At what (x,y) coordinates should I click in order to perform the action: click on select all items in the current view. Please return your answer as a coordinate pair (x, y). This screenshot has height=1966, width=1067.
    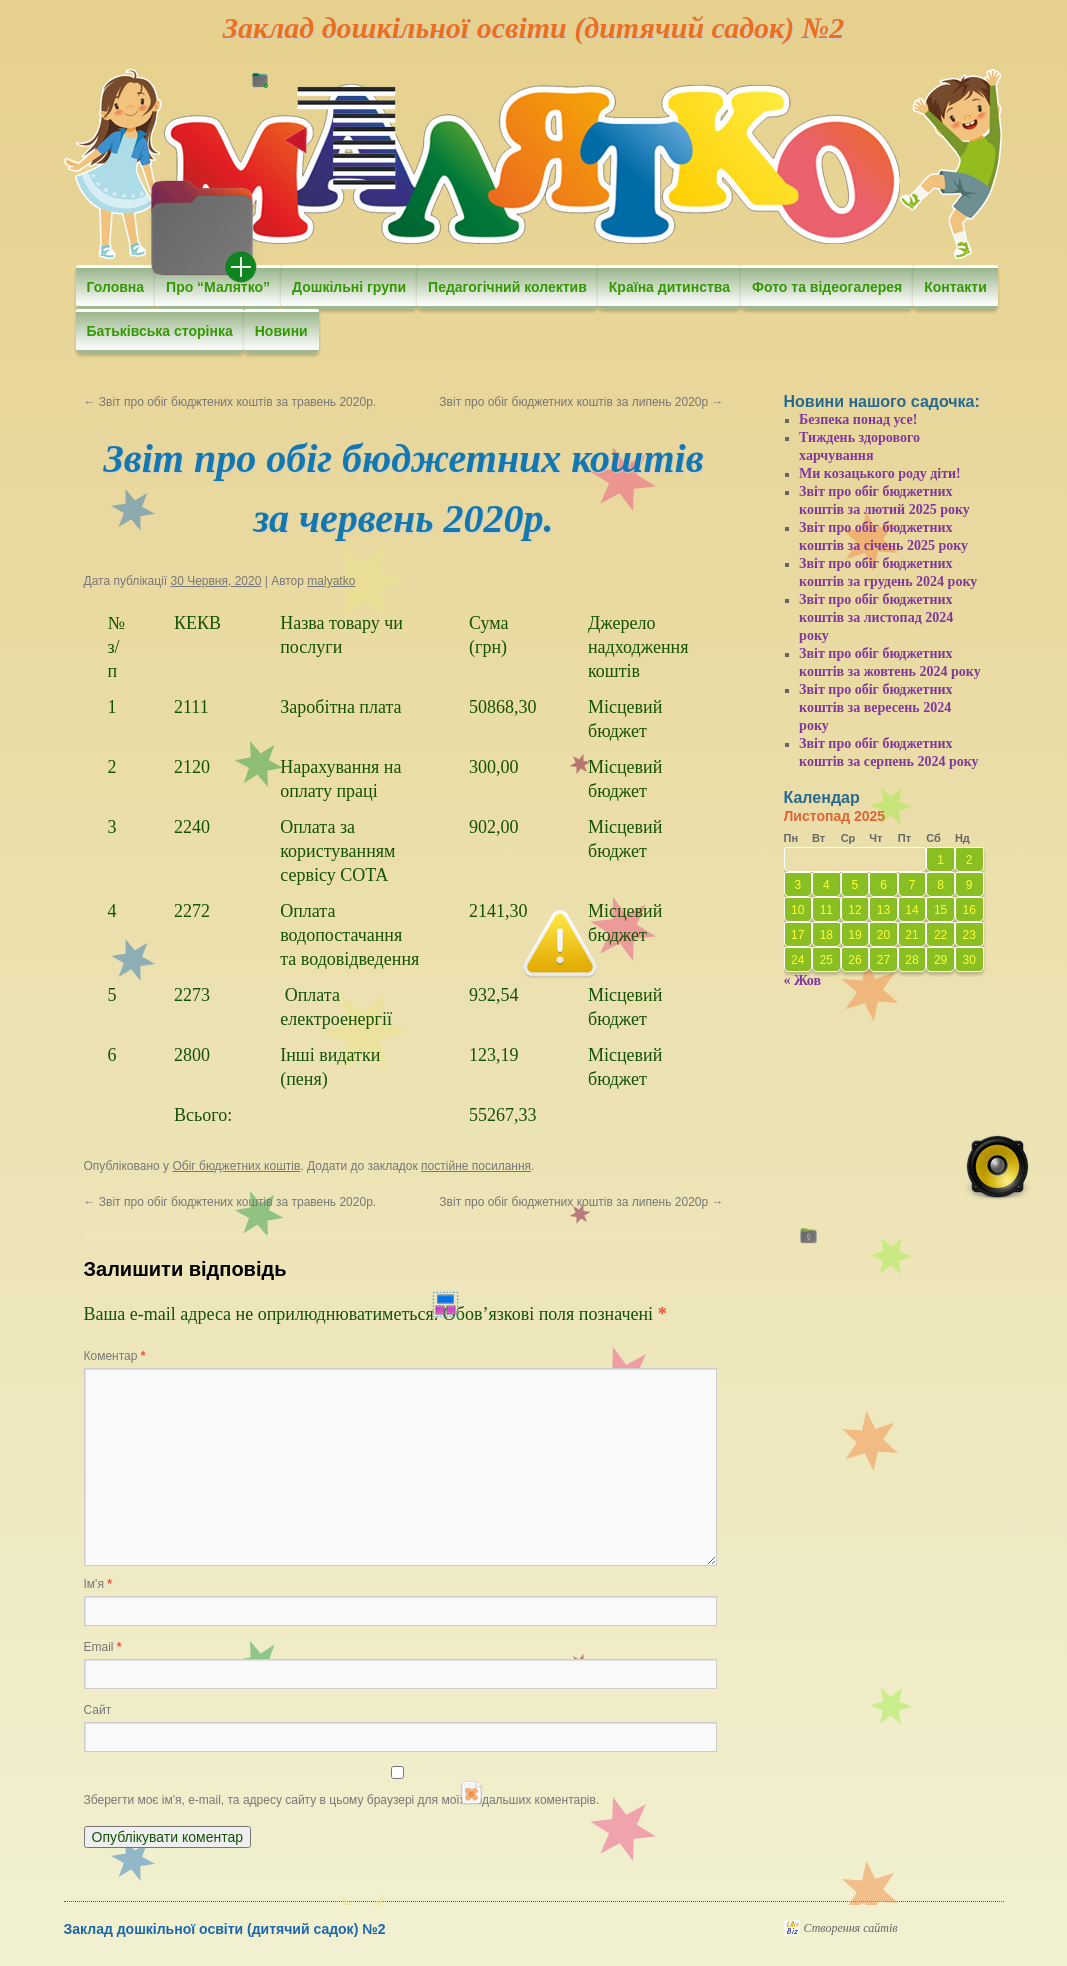
    Looking at the image, I should click on (445, 1304).